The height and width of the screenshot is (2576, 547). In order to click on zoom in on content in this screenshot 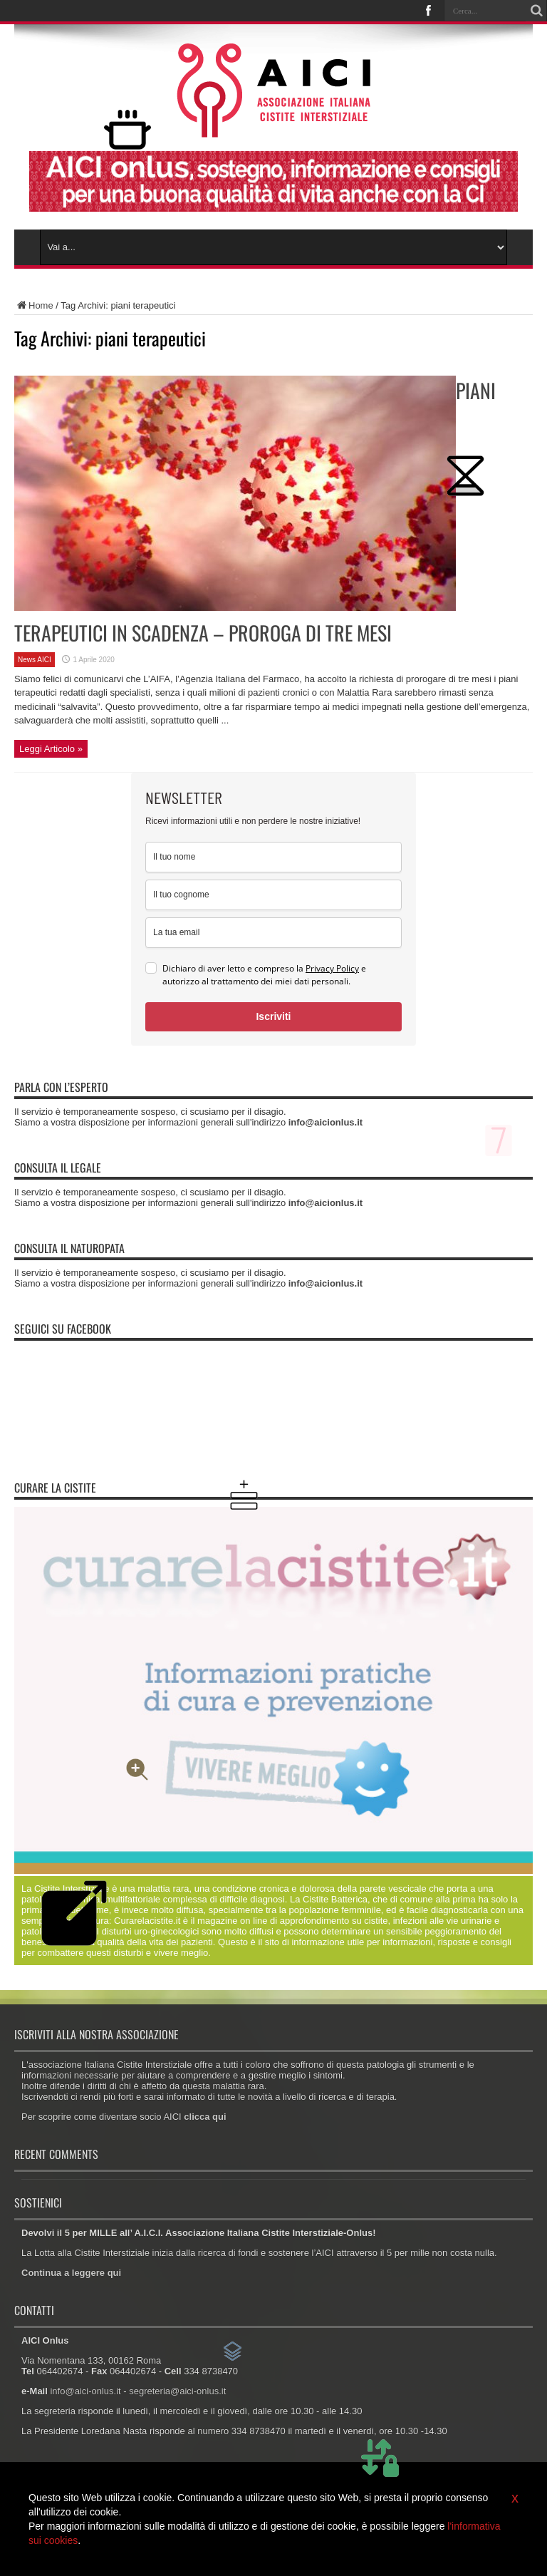, I will do `click(137, 1769)`.